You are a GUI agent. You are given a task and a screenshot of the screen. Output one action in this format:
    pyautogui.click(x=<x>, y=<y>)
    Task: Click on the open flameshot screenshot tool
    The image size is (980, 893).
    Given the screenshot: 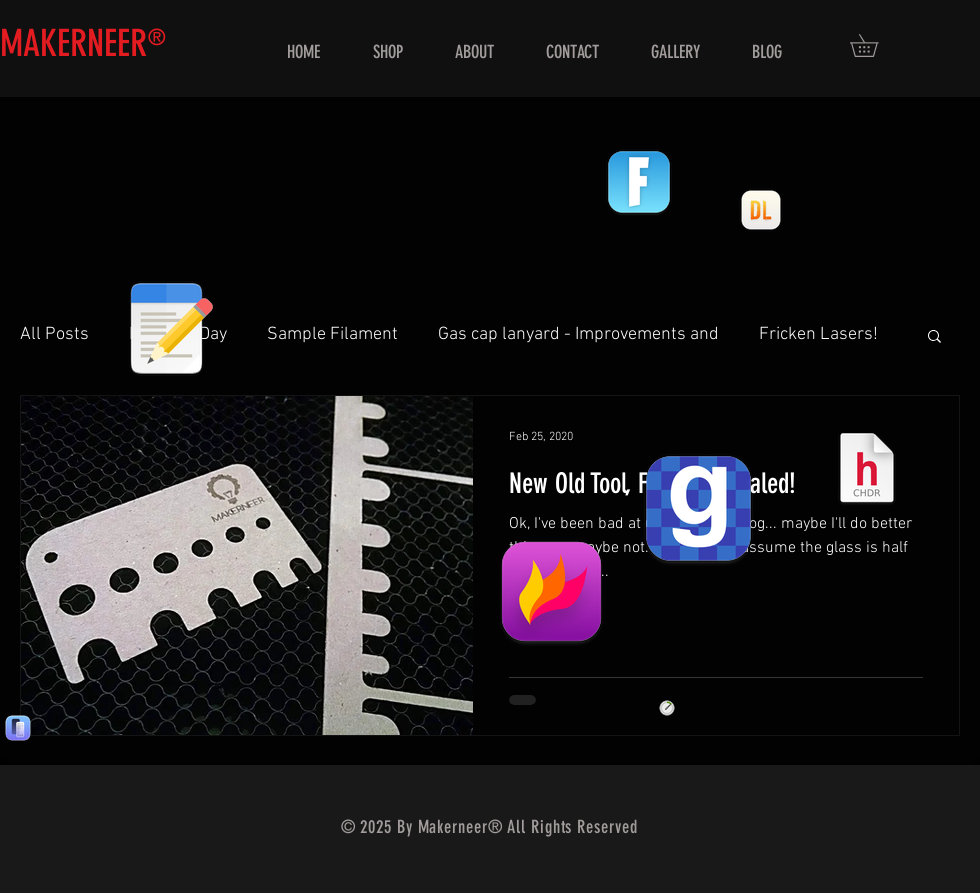 What is the action you would take?
    pyautogui.click(x=551, y=591)
    